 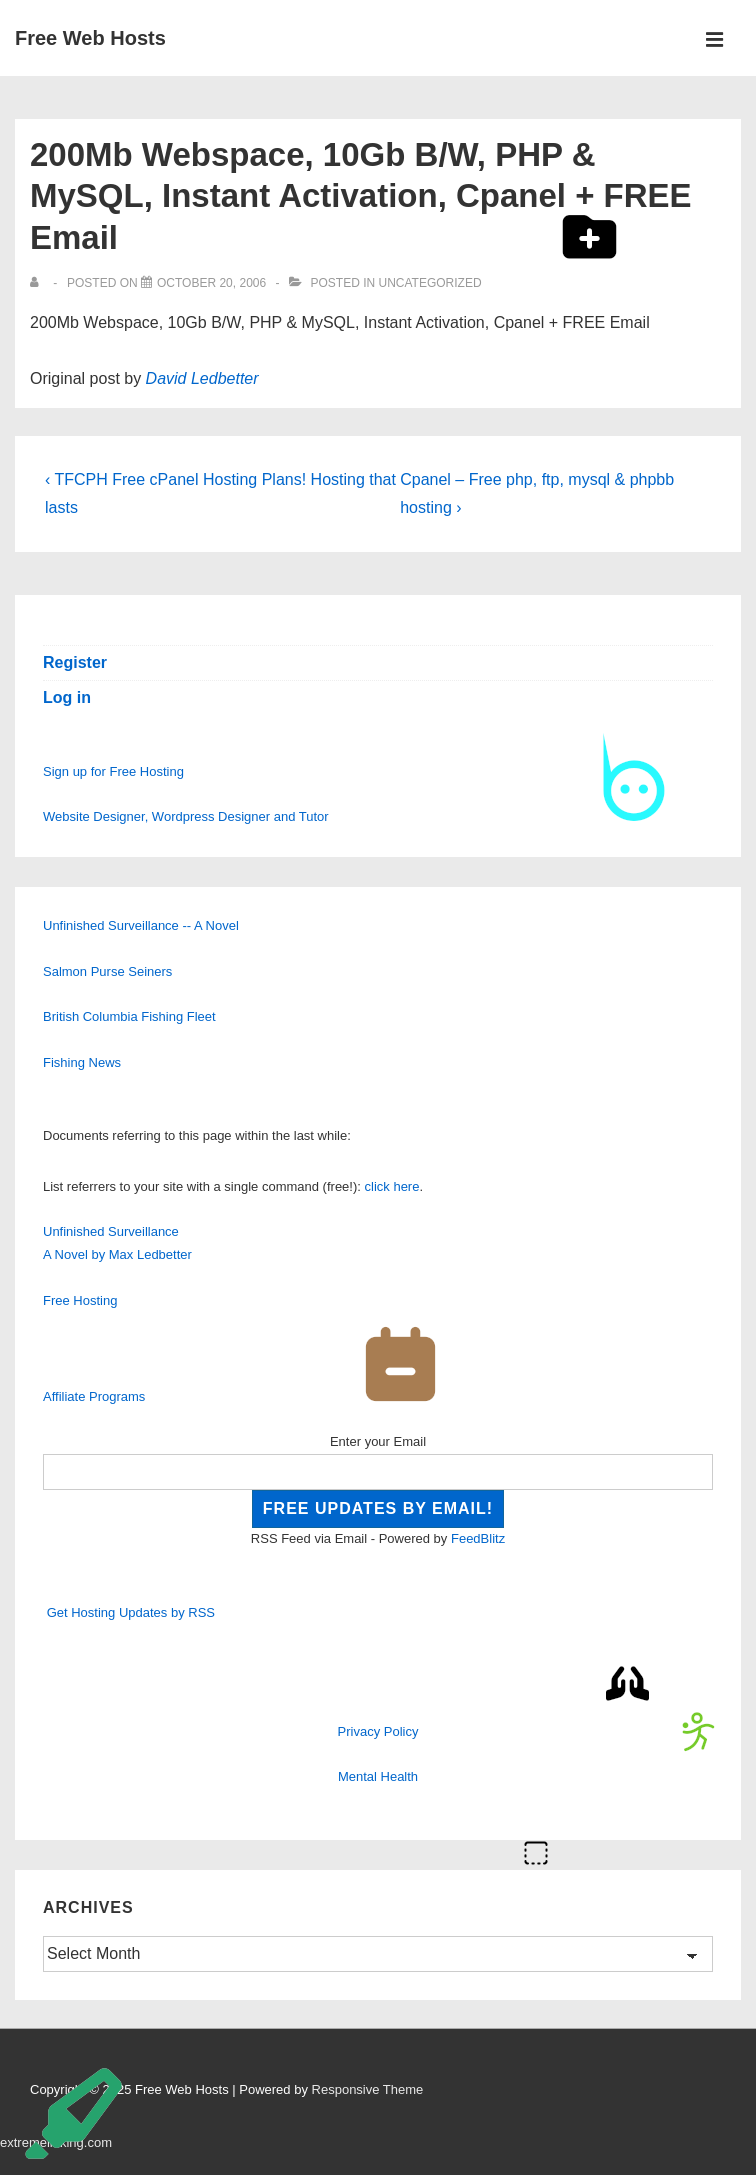 What do you see at coordinates (697, 1731) in the screenshot?
I see `access throwing or toss-related activity` at bounding box center [697, 1731].